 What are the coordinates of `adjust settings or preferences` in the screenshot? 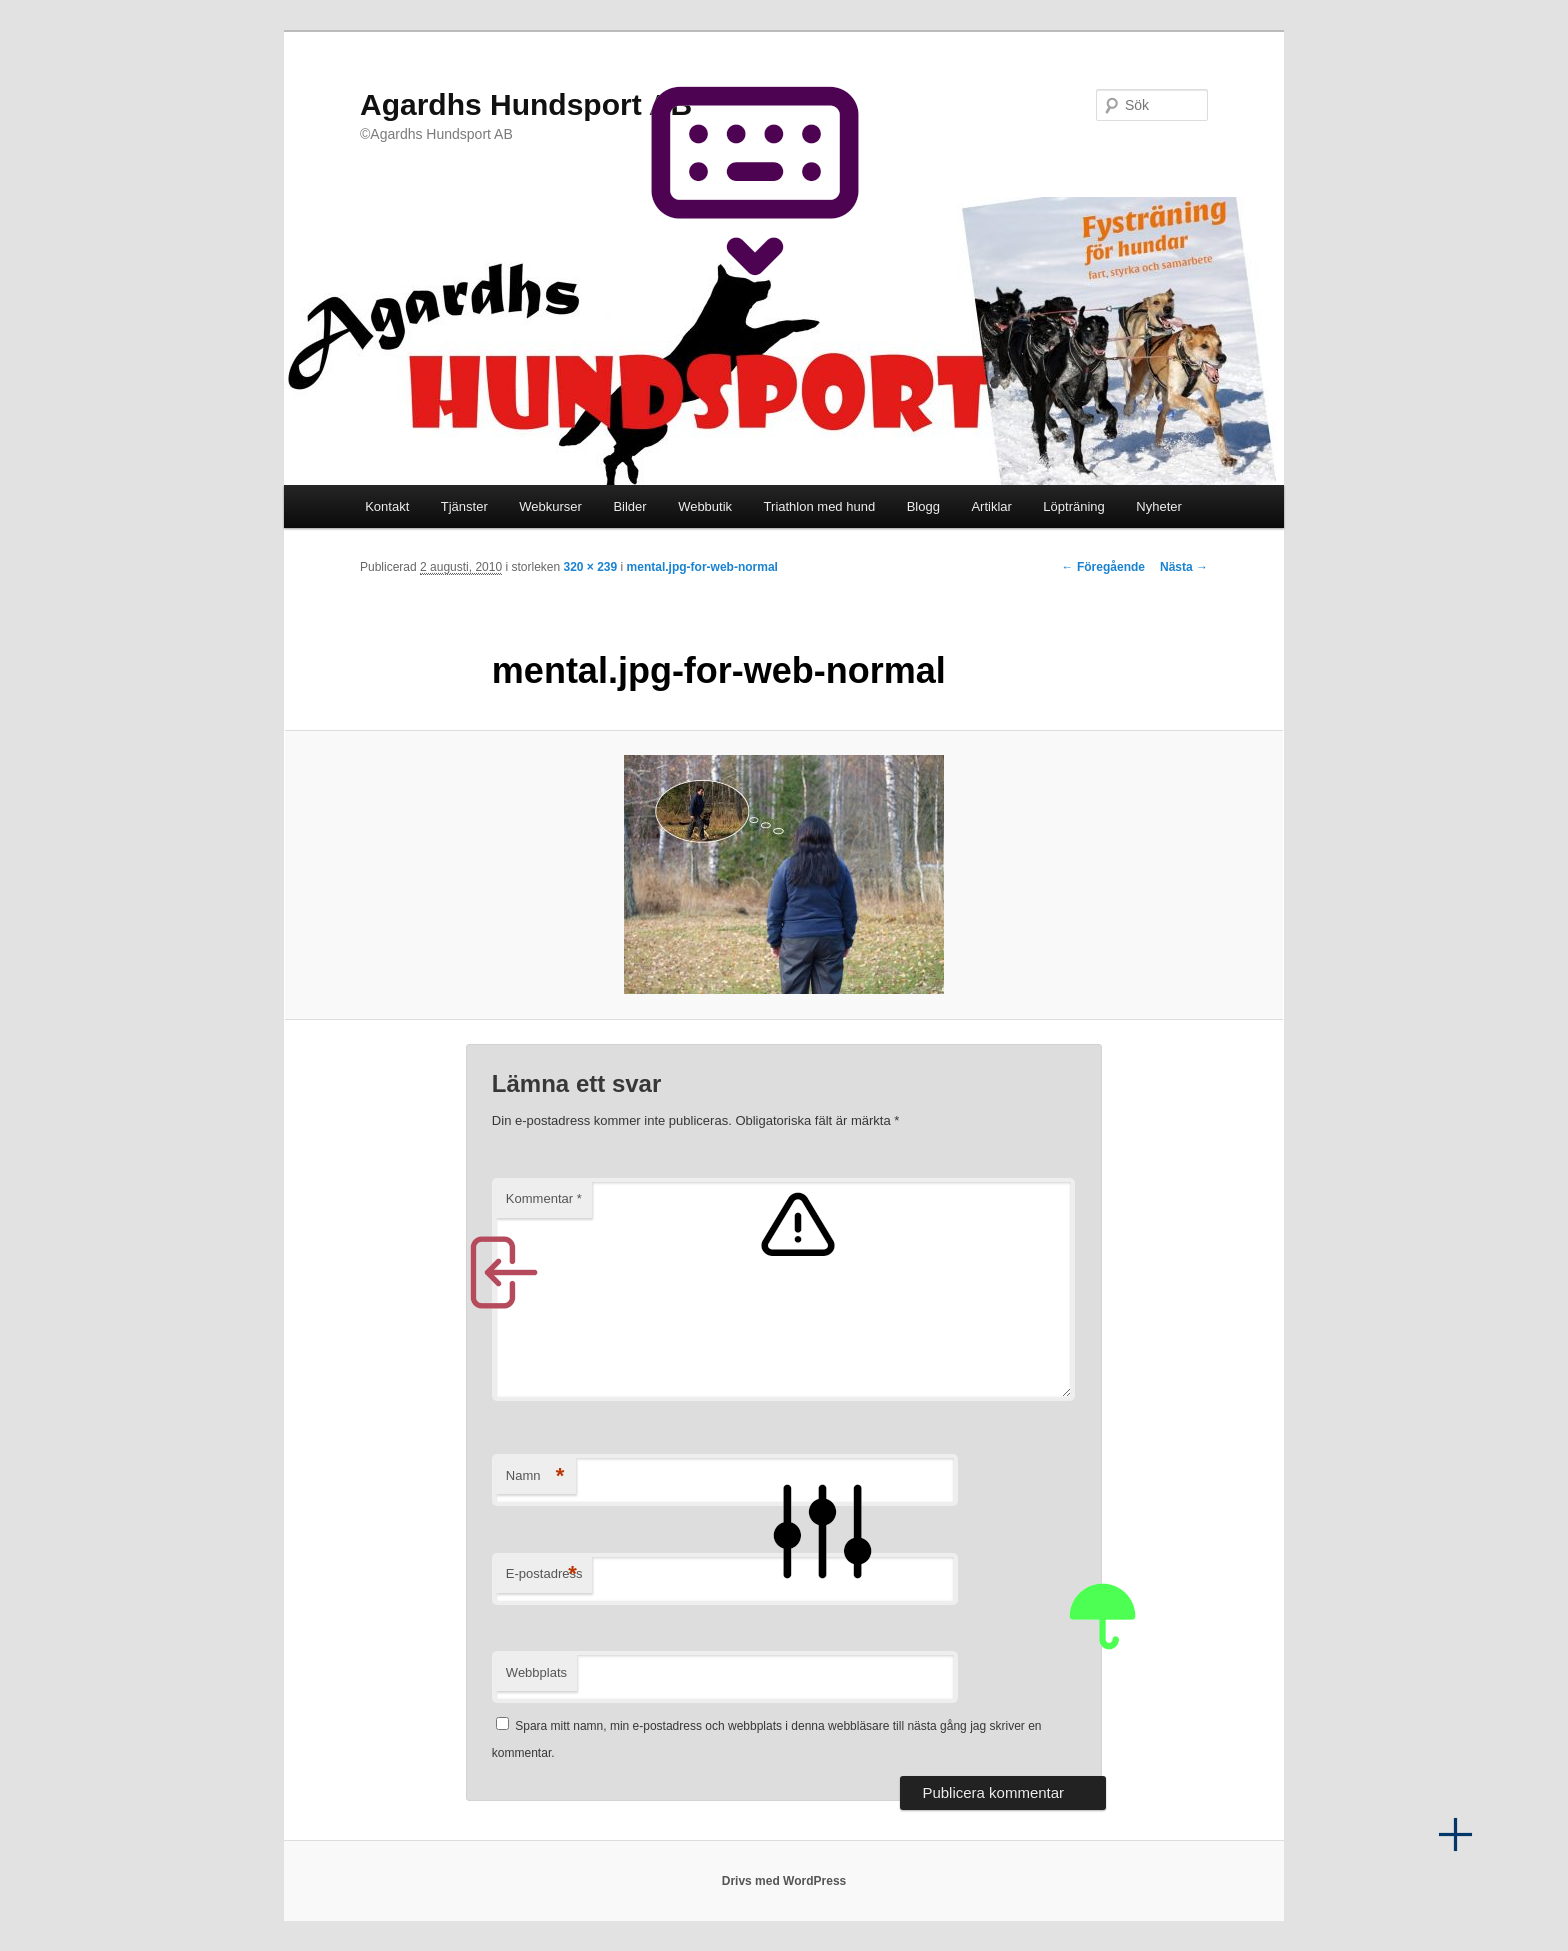 It's located at (822, 1531).